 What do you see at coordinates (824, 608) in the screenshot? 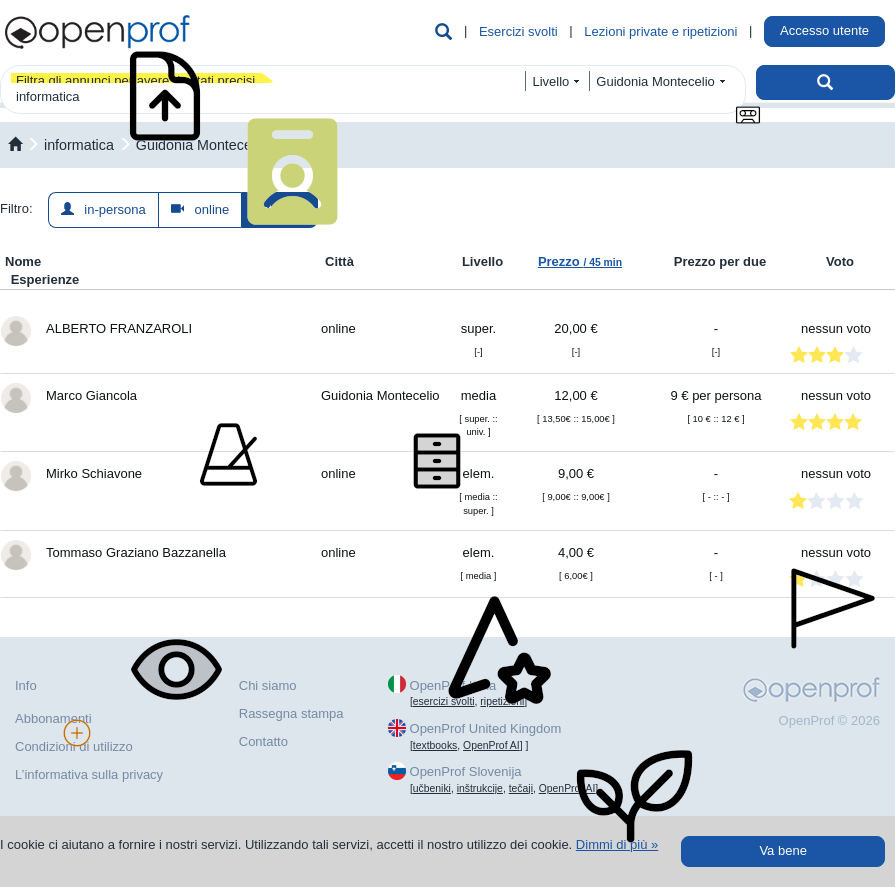
I see `flag or bookmark an item` at bounding box center [824, 608].